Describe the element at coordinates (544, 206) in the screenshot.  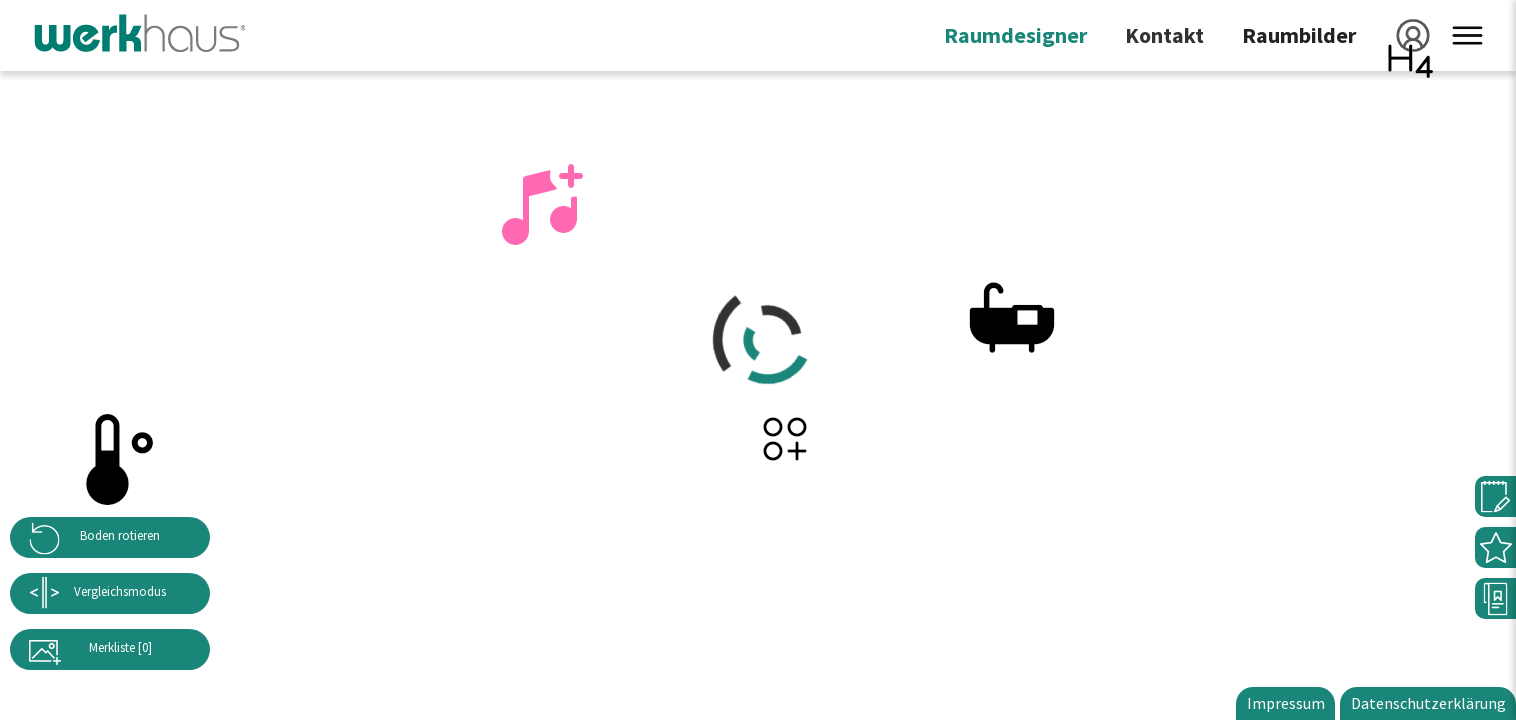
I see `add a new song to your library` at that location.